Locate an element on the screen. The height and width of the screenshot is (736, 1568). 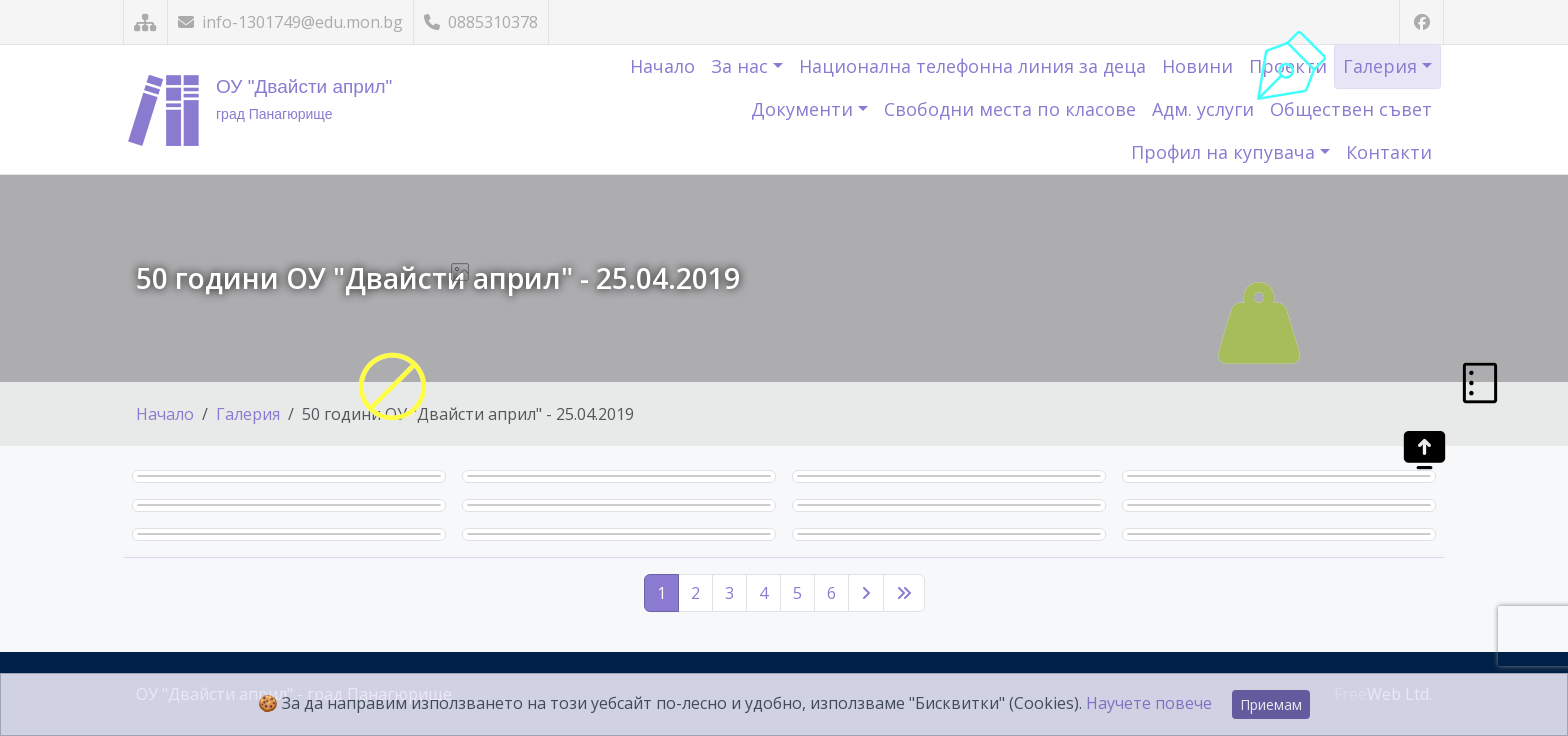
access drawing or illustration tools is located at coordinates (1287, 69).